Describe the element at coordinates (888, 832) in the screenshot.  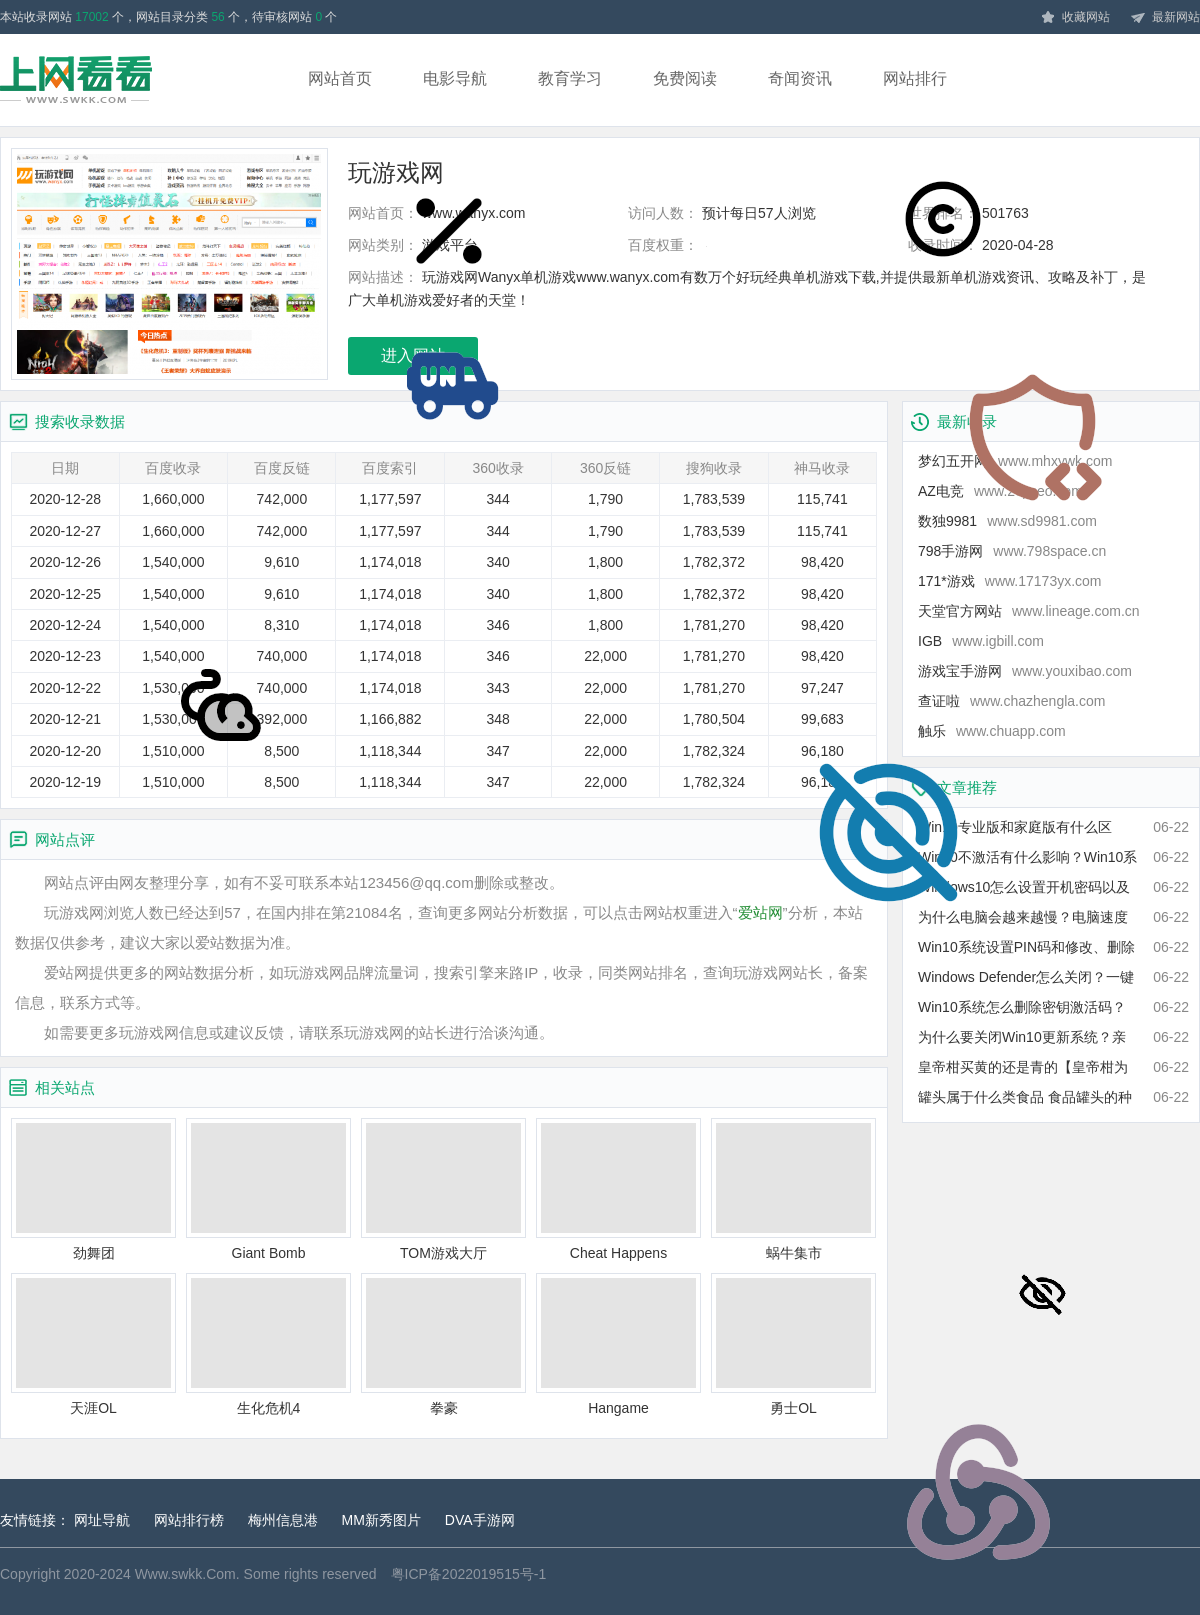
I see `disable targeting or tracking` at that location.